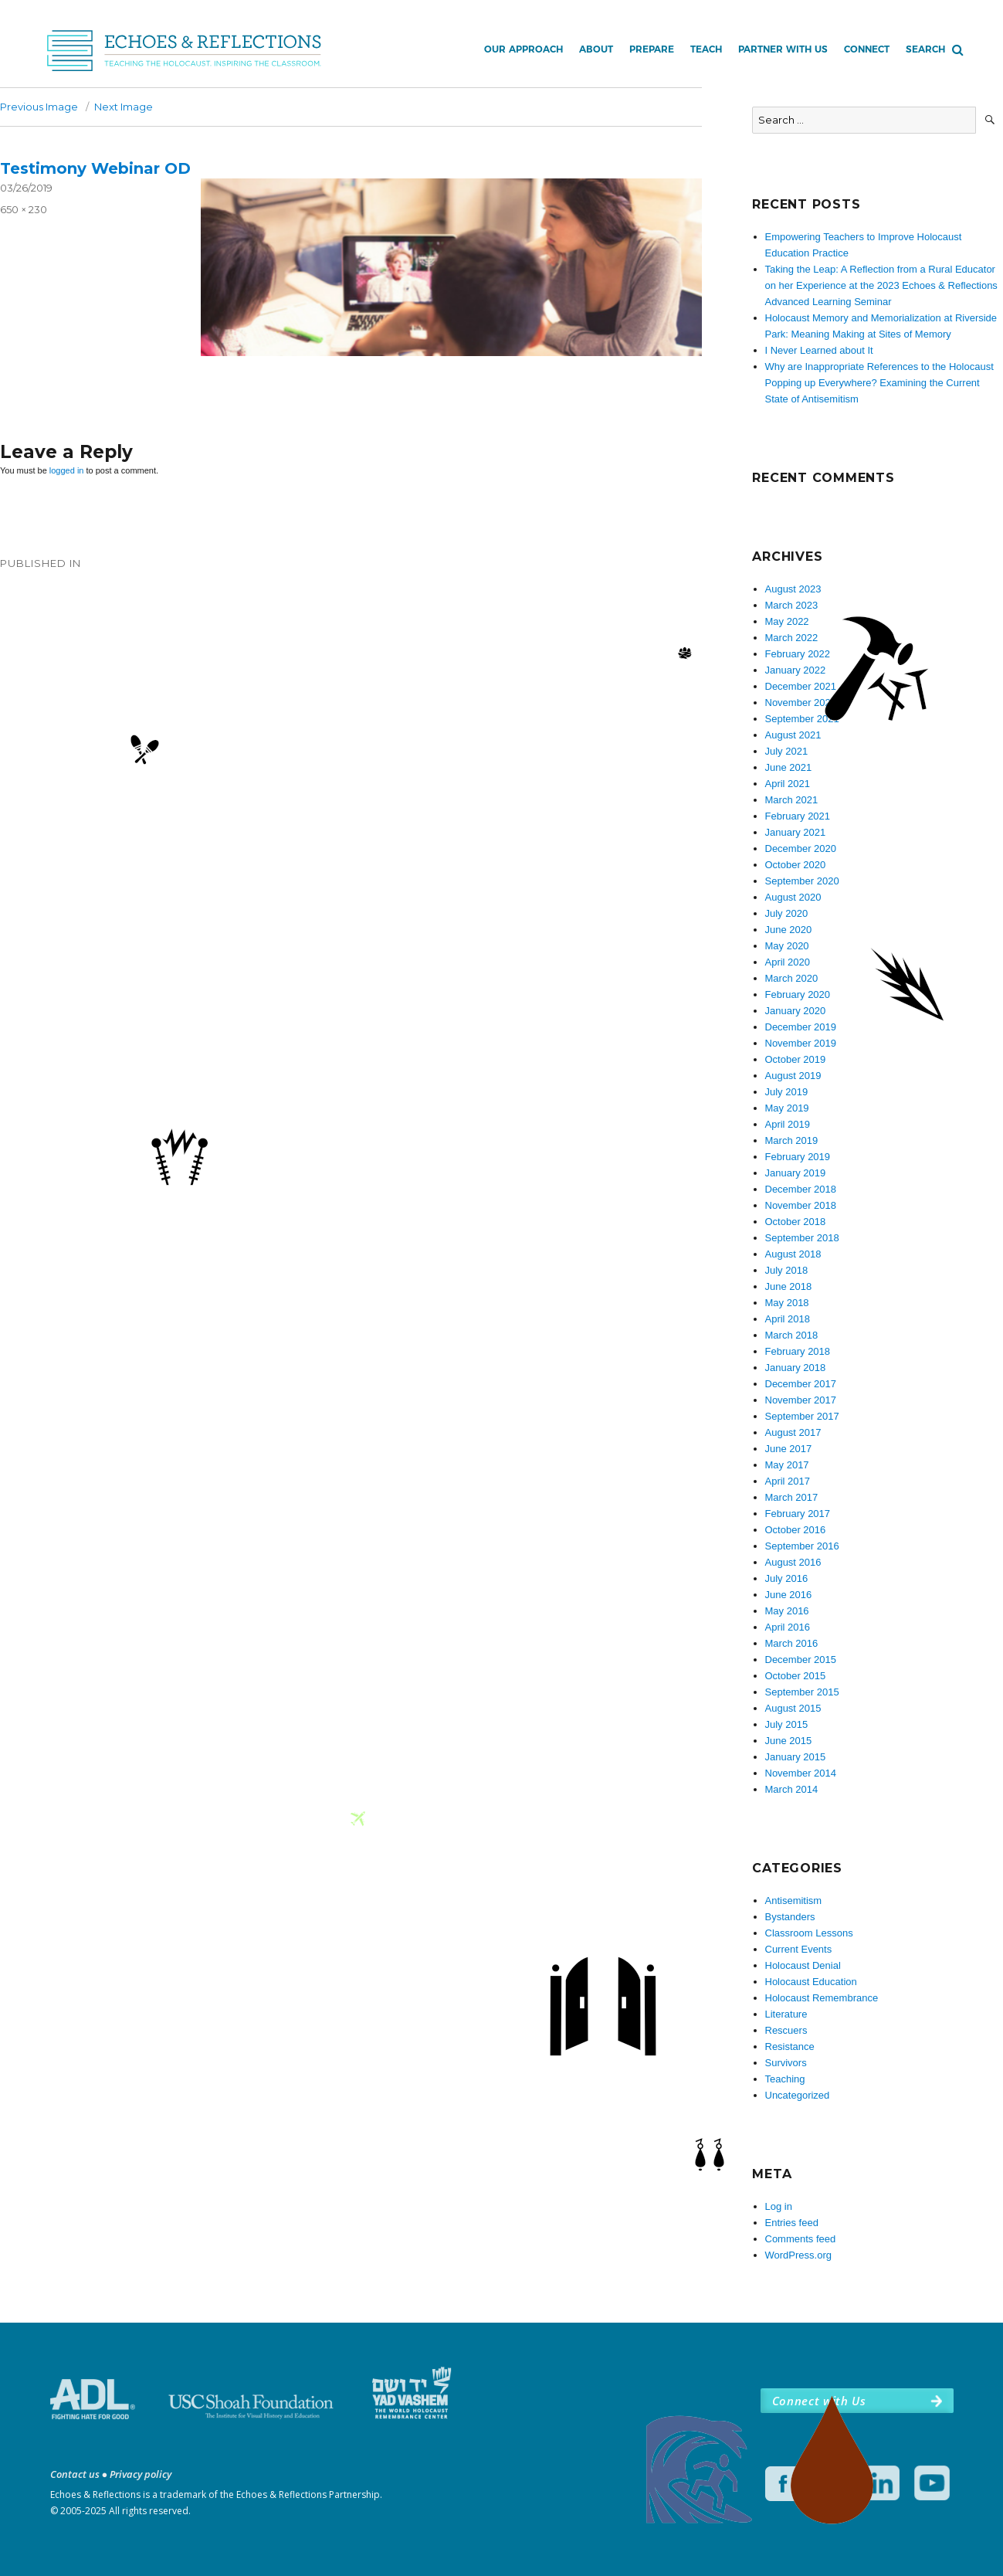 The image size is (1003, 2576). Describe the element at coordinates (179, 1156) in the screenshot. I see `indicates electrical discharge or power surge` at that location.